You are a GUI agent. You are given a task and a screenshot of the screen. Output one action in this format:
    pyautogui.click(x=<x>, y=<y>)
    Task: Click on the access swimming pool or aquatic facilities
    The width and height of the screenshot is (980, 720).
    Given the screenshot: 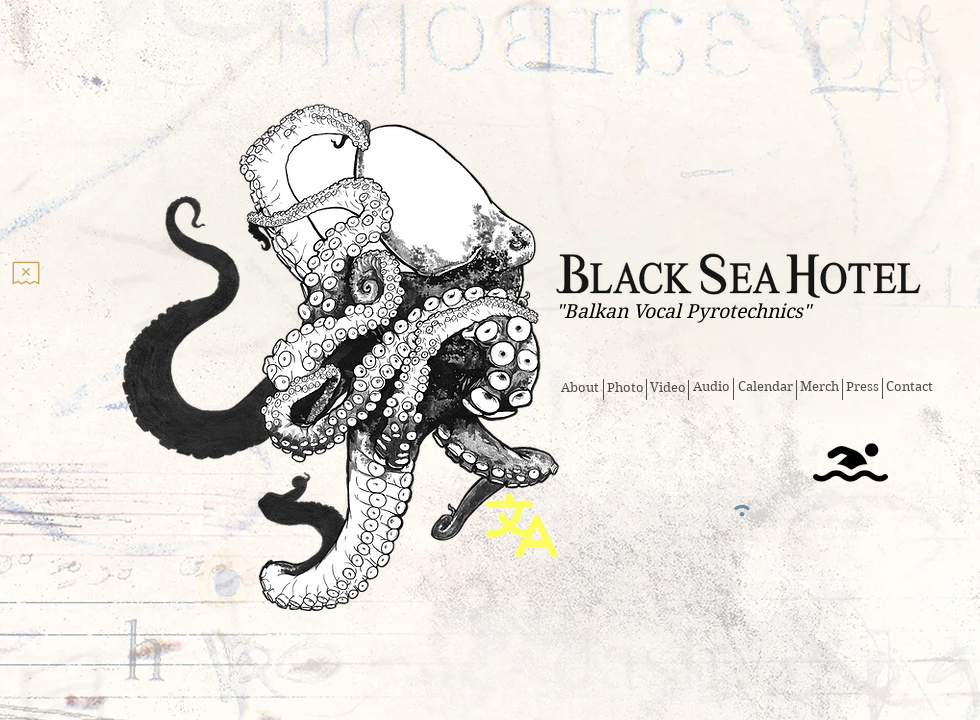 What is the action you would take?
    pyautogui.click(x=850, y=462)
    